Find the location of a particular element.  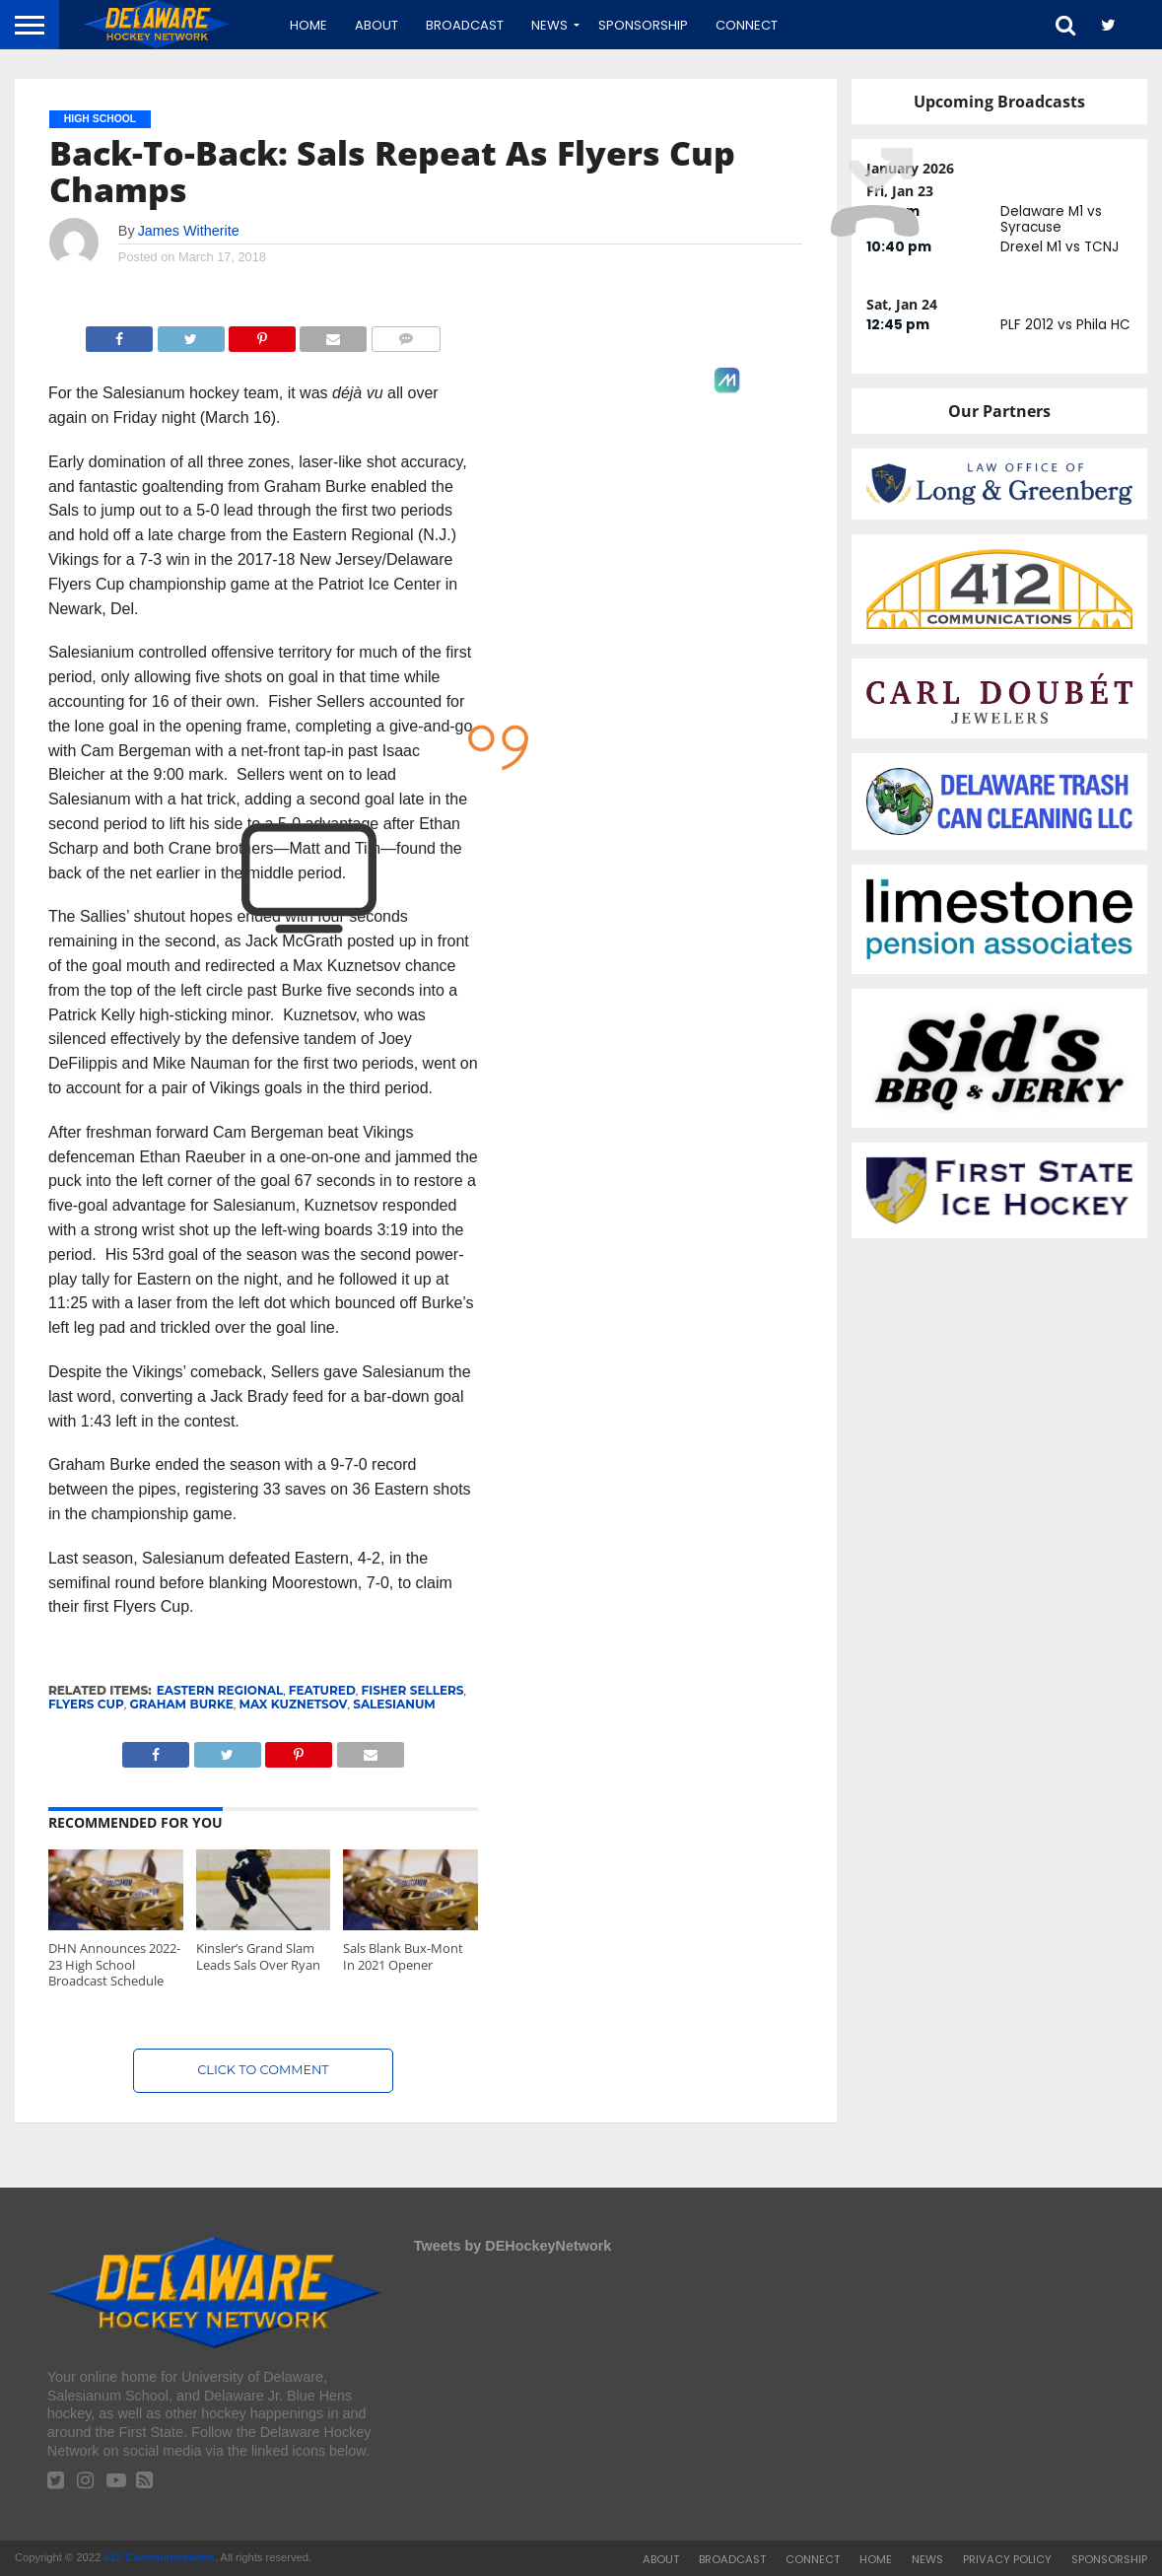

indicates a missed phone call is located at coordinates (874, 185).